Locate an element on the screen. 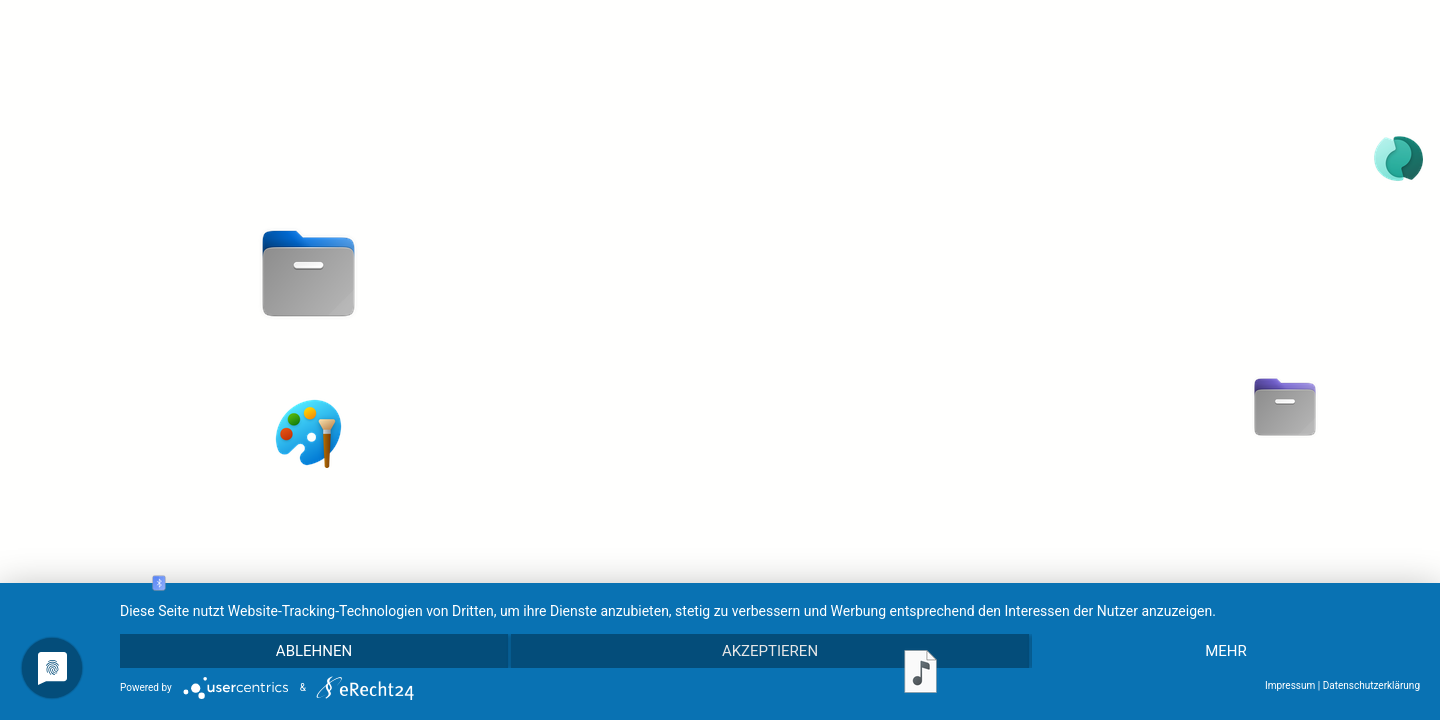  open bluetooth settings is located at coordinates (159, 583).